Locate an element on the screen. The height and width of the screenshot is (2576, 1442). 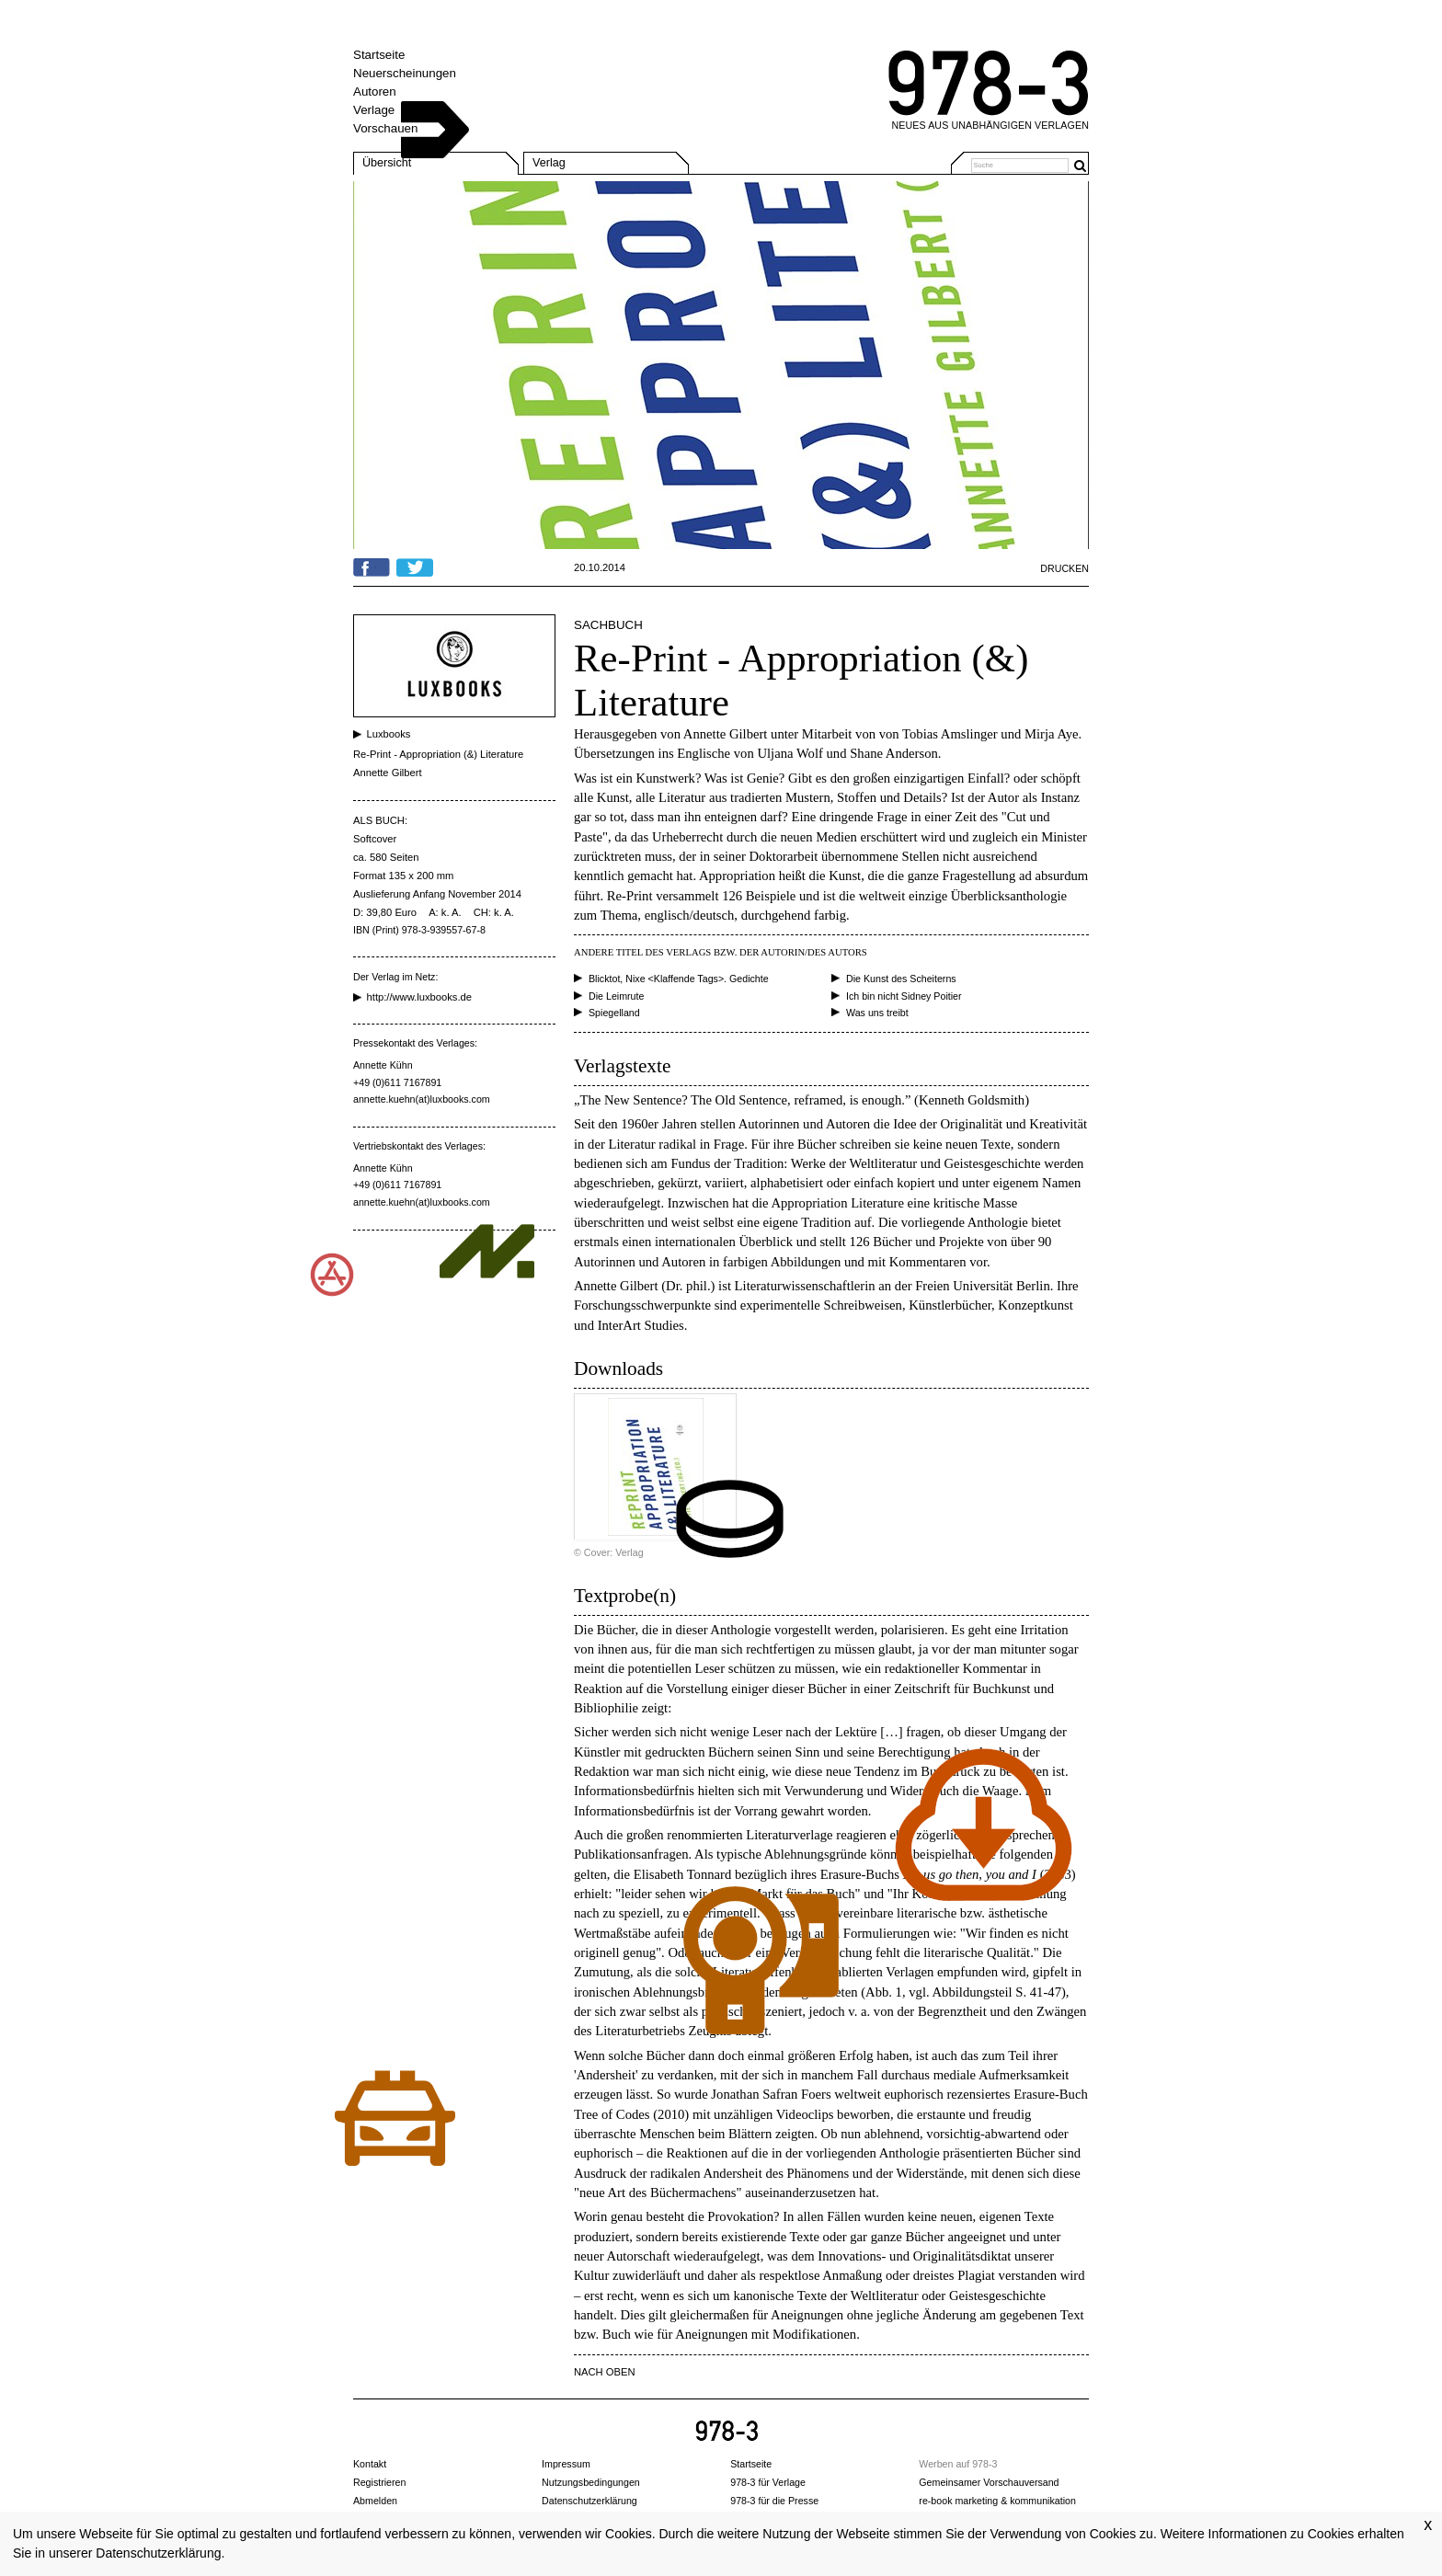
view your coin balance or currency is located at coordinates (729, 1518).